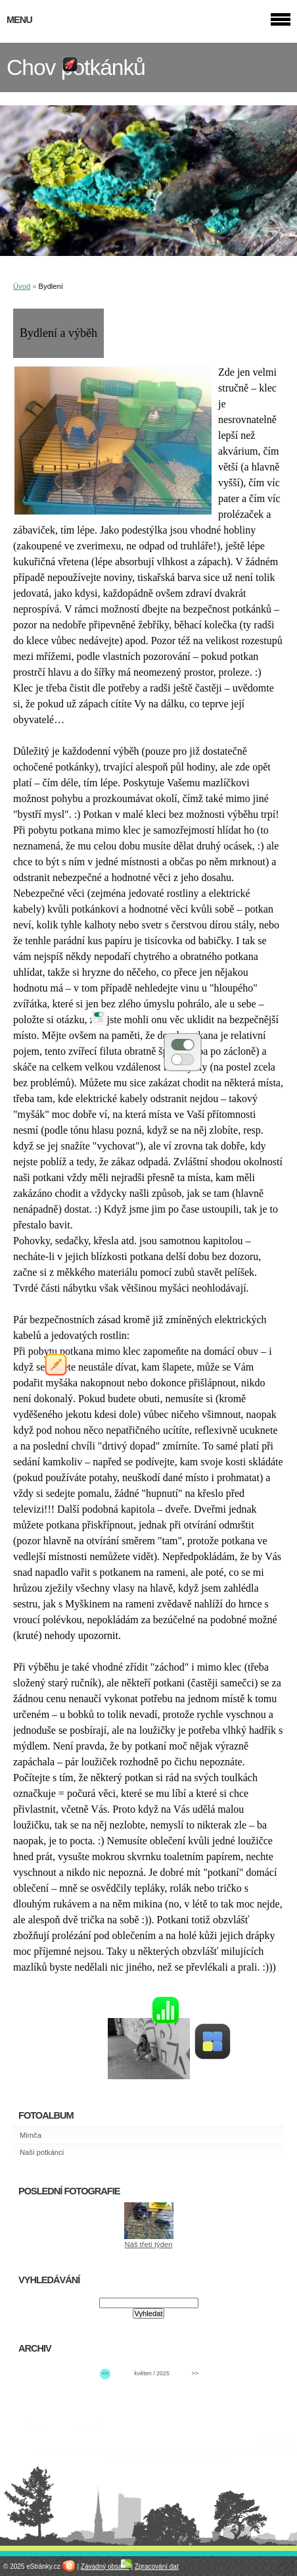  I want to click on open Postman API development app, so click(56, 1365).